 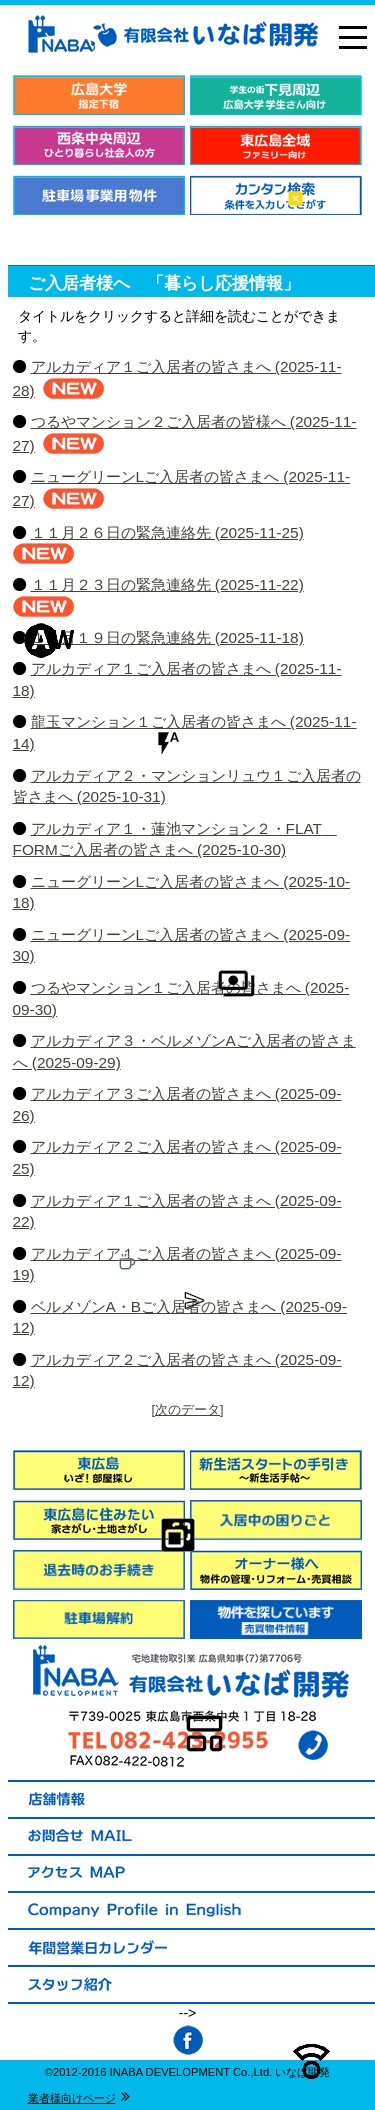 I want to click on set camera flash to automatic mode, so click(x=168, y=743).